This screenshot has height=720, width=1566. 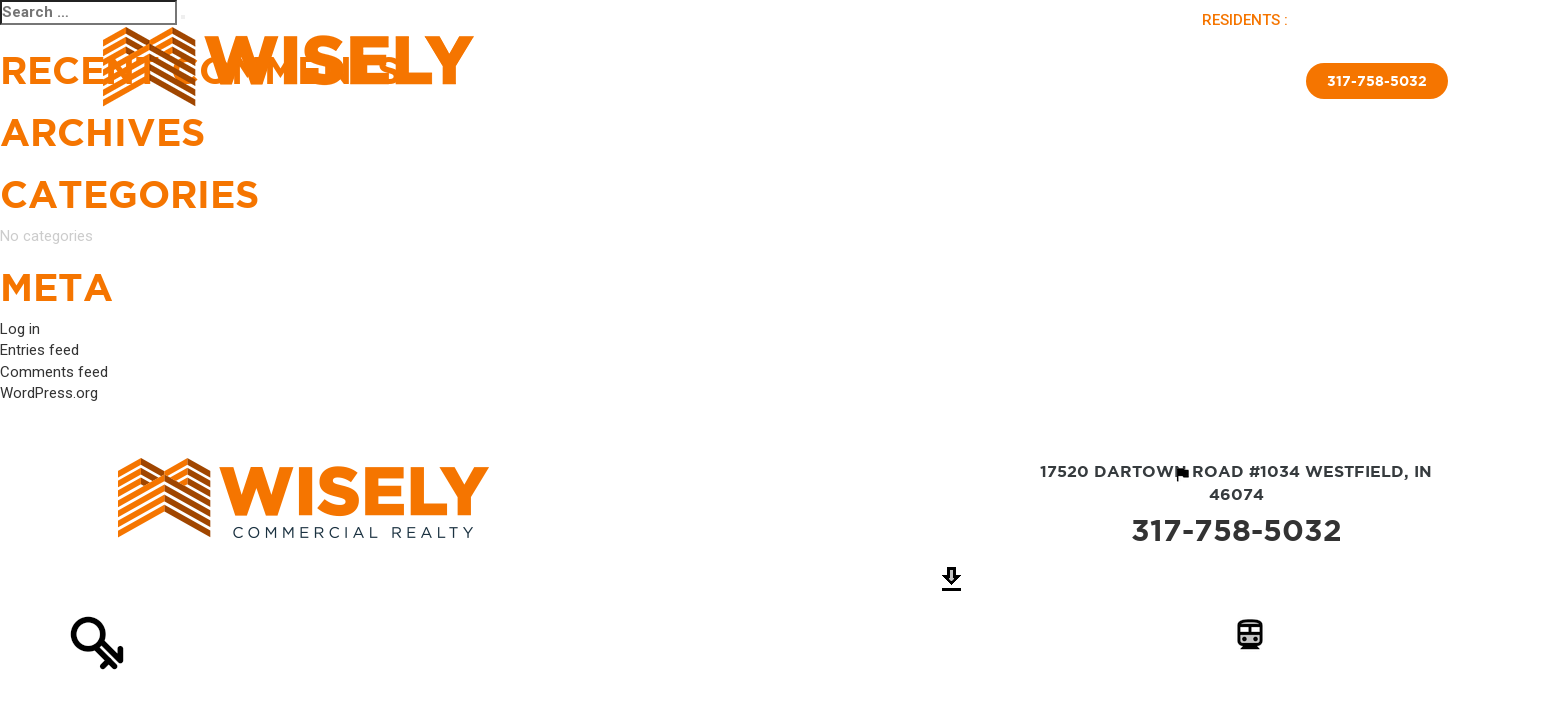 I want to click on flag or bookmark this item, so click(x=1182, y=474).